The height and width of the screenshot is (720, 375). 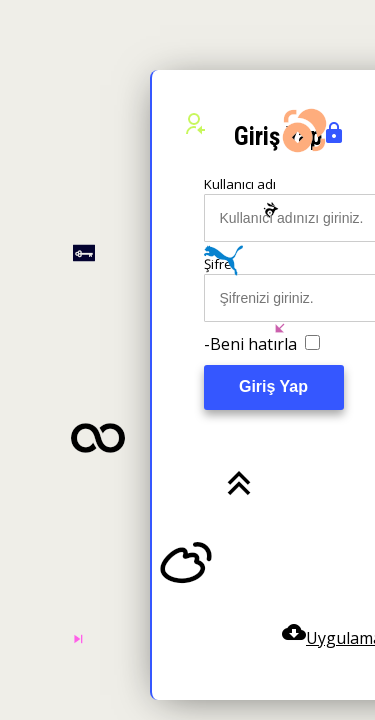 What do you see at coordinates (223, 260) in the screenshot?
I see `visit the Puma website or app` at bounding box center [223, 260].